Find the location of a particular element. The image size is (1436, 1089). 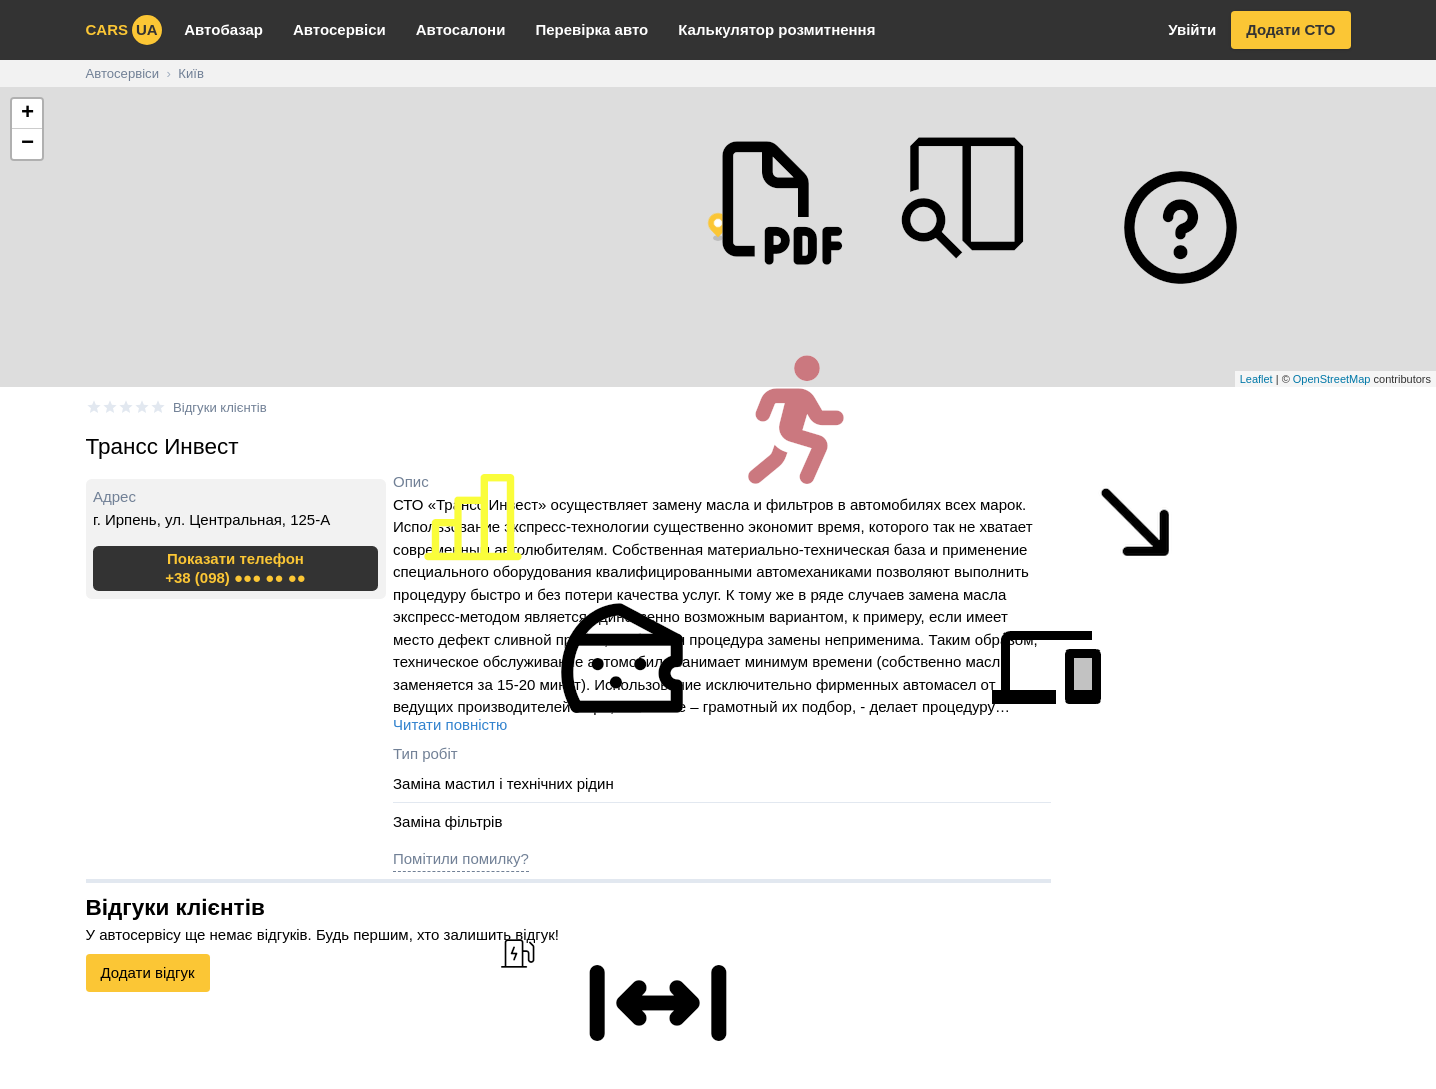

open file preview pane is located at coordinates (962, 189).